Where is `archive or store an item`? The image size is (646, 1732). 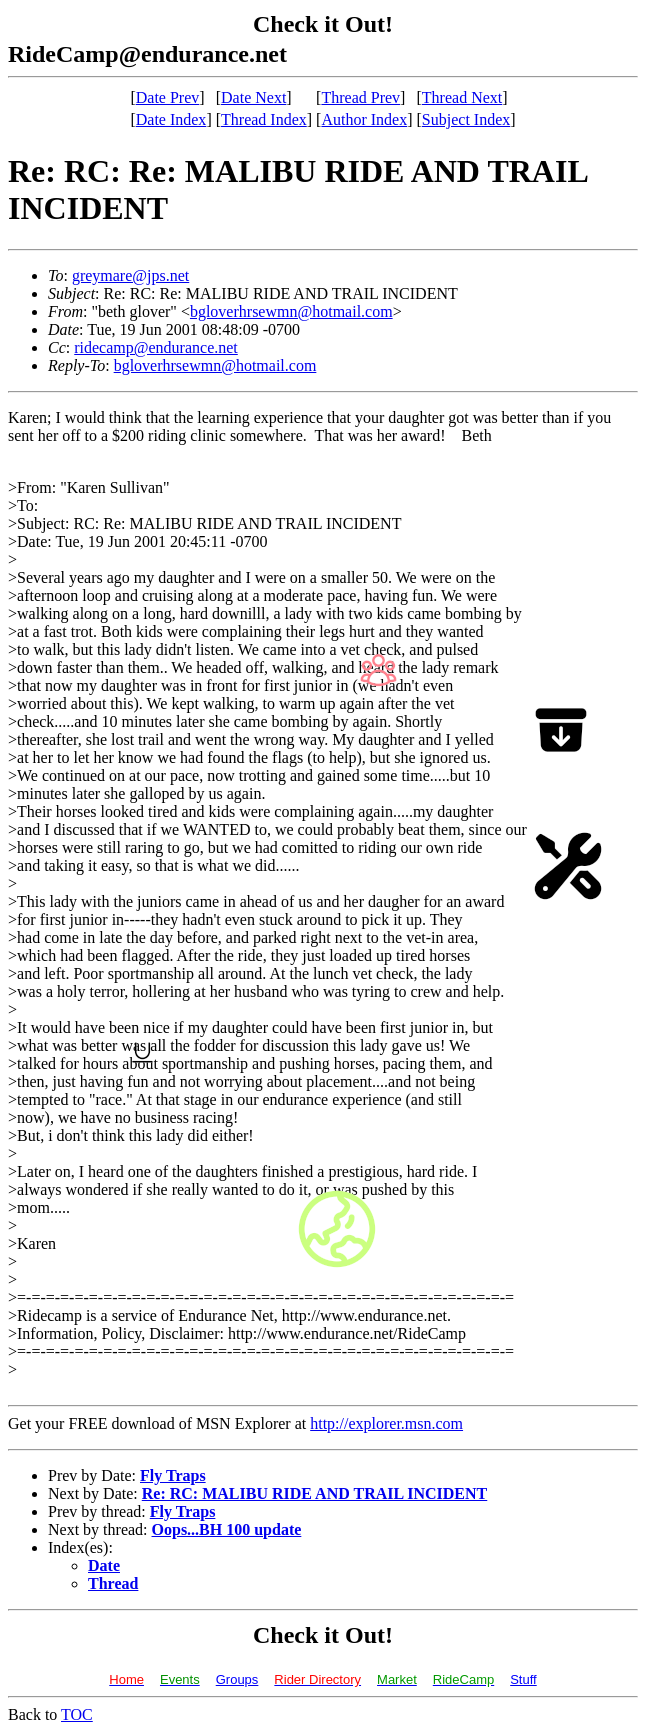
archive or store an item is located at coordinates (561, 730).